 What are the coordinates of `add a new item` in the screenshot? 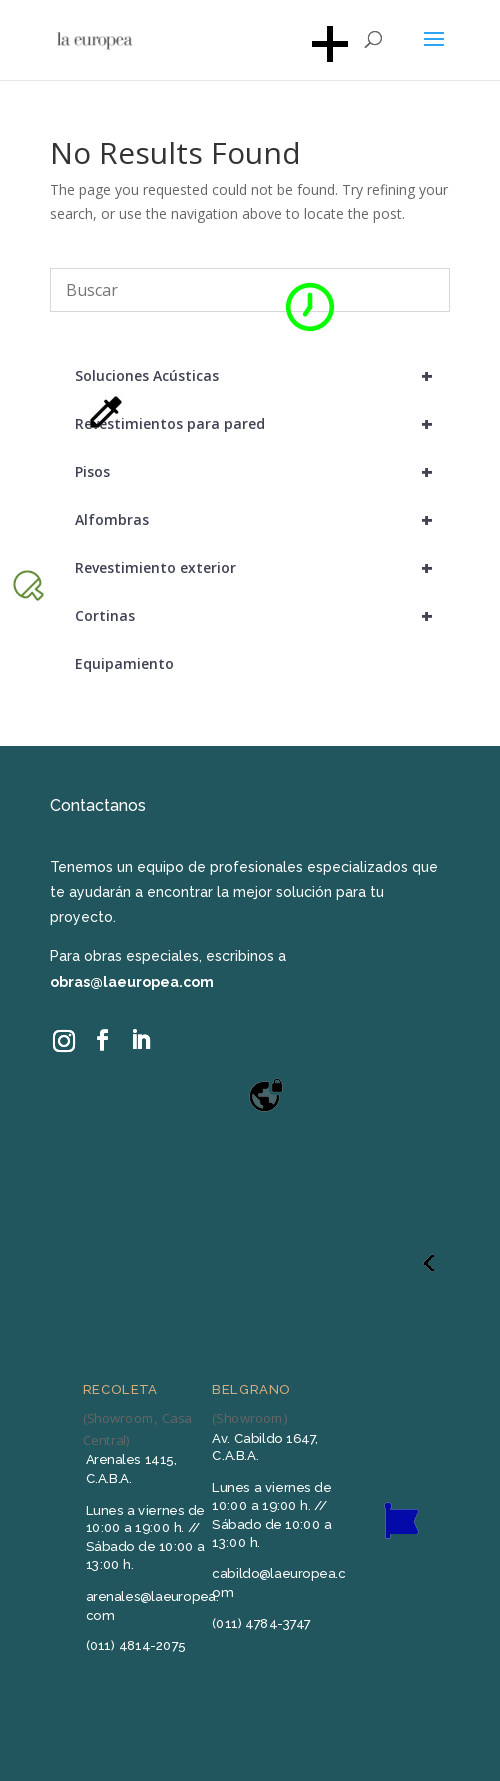 It's located at (330, 44).